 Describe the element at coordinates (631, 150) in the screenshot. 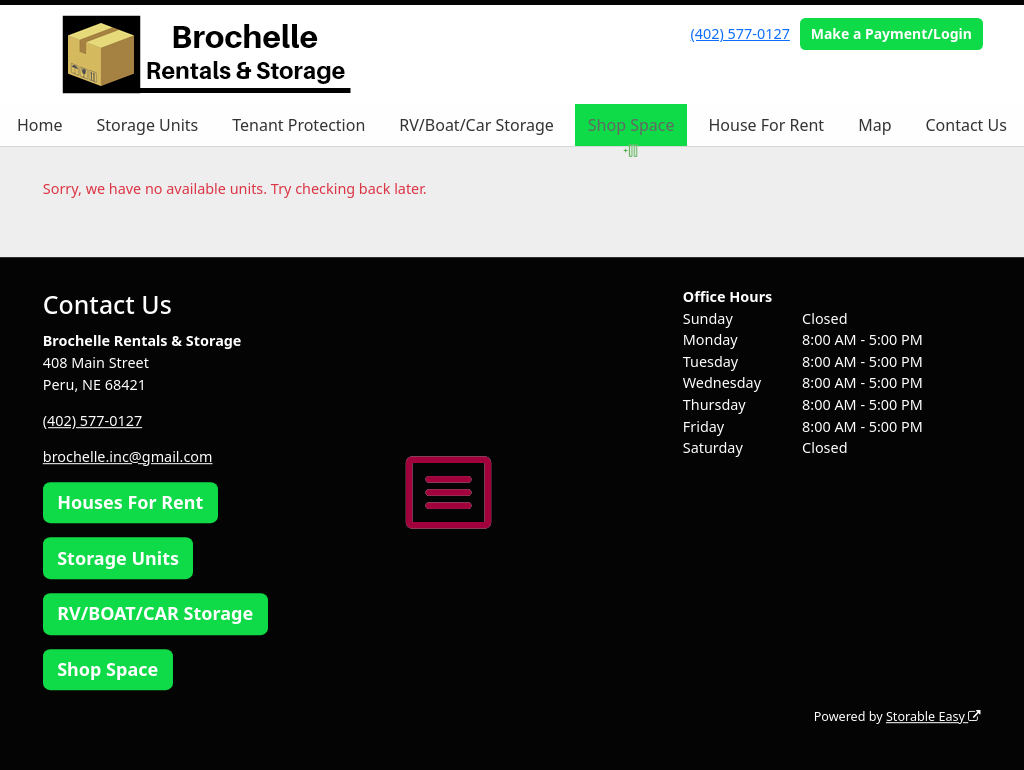

I see `add a new column to the left` at that location.